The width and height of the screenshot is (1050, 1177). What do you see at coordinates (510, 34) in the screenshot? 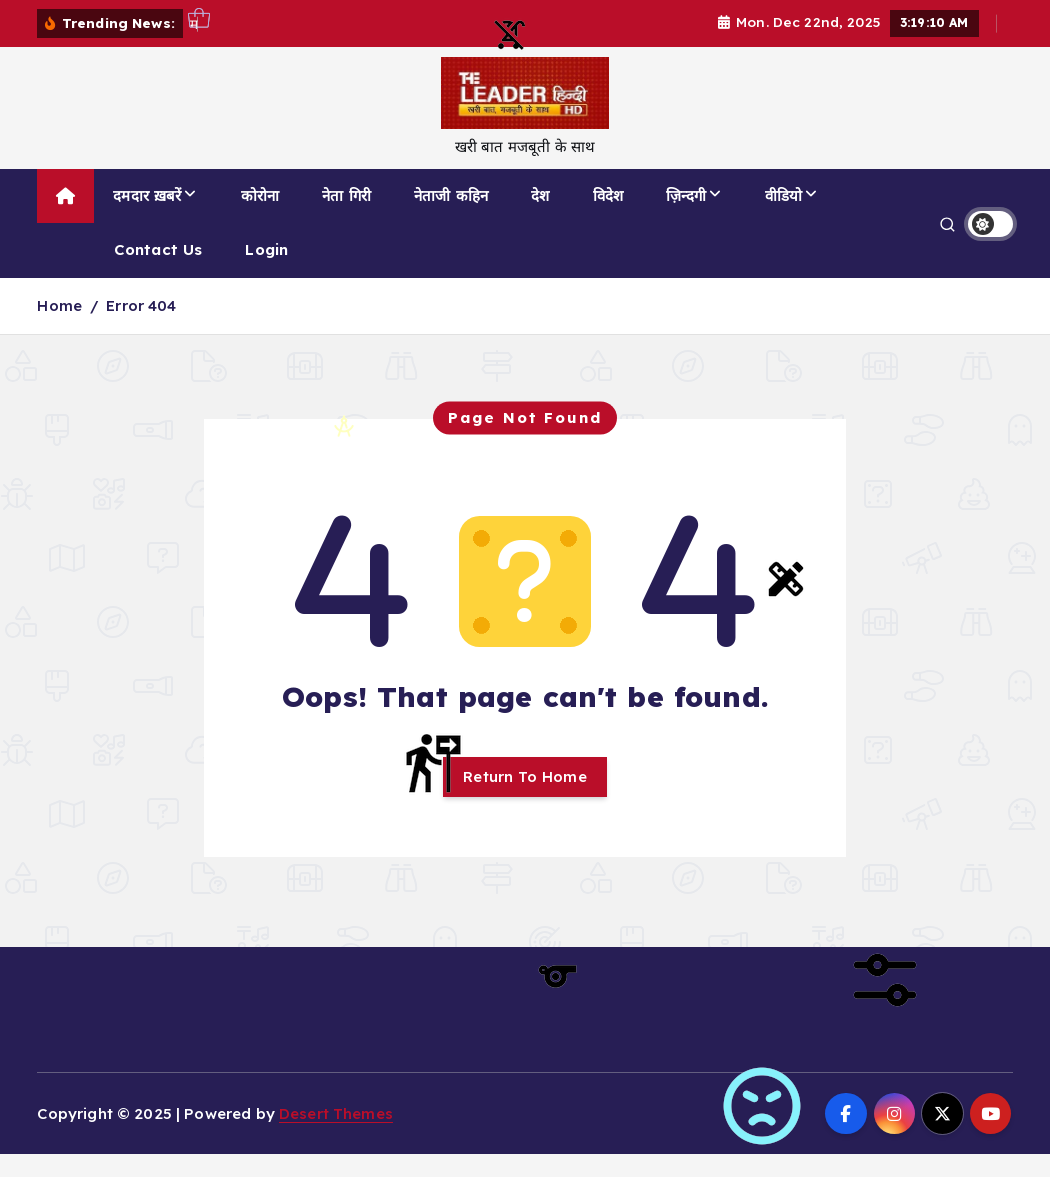
I see `strollers not permitted in this area` at bounding box center [510, 34].